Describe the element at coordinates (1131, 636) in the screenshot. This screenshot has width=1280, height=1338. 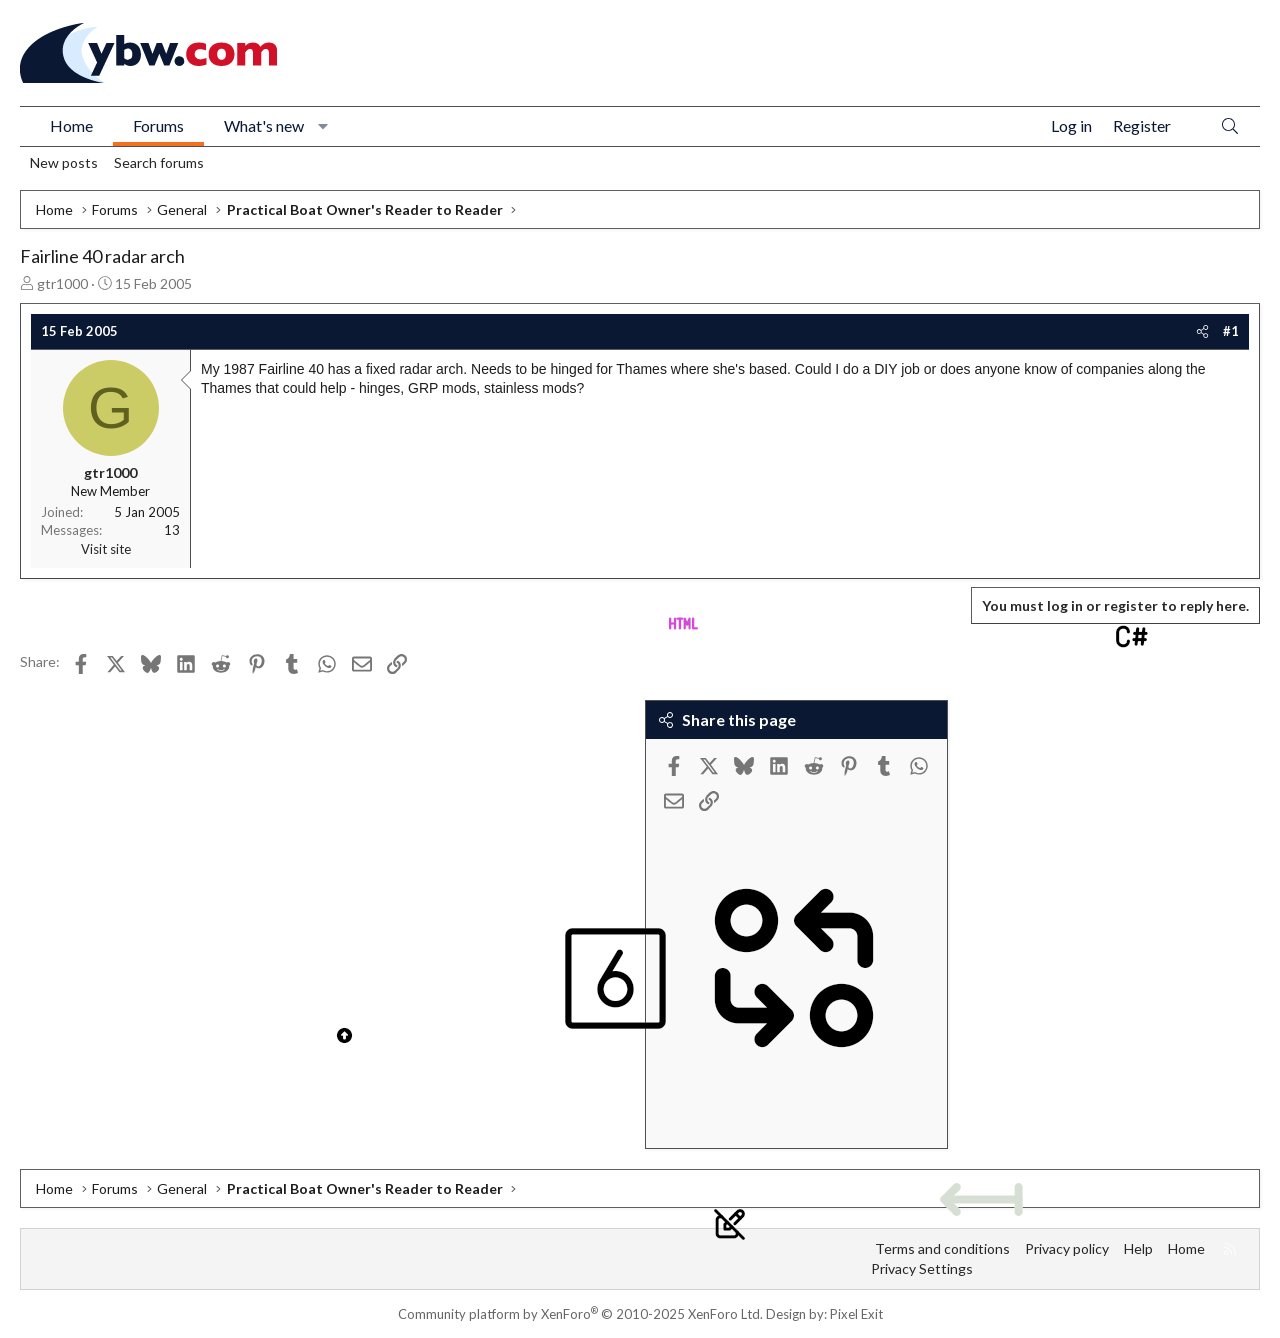
I see `indicates c# programming language` at that location.